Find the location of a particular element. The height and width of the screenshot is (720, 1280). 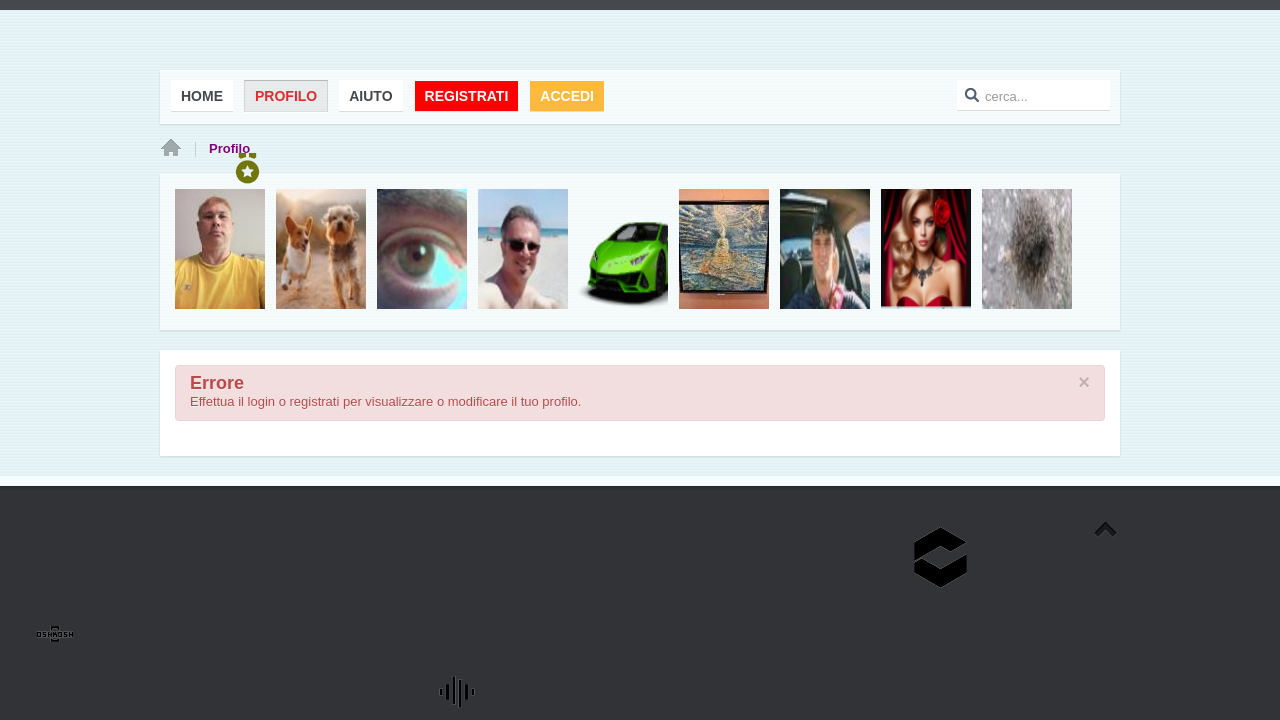

view achievements or awards is located at coordinates (247, 167).